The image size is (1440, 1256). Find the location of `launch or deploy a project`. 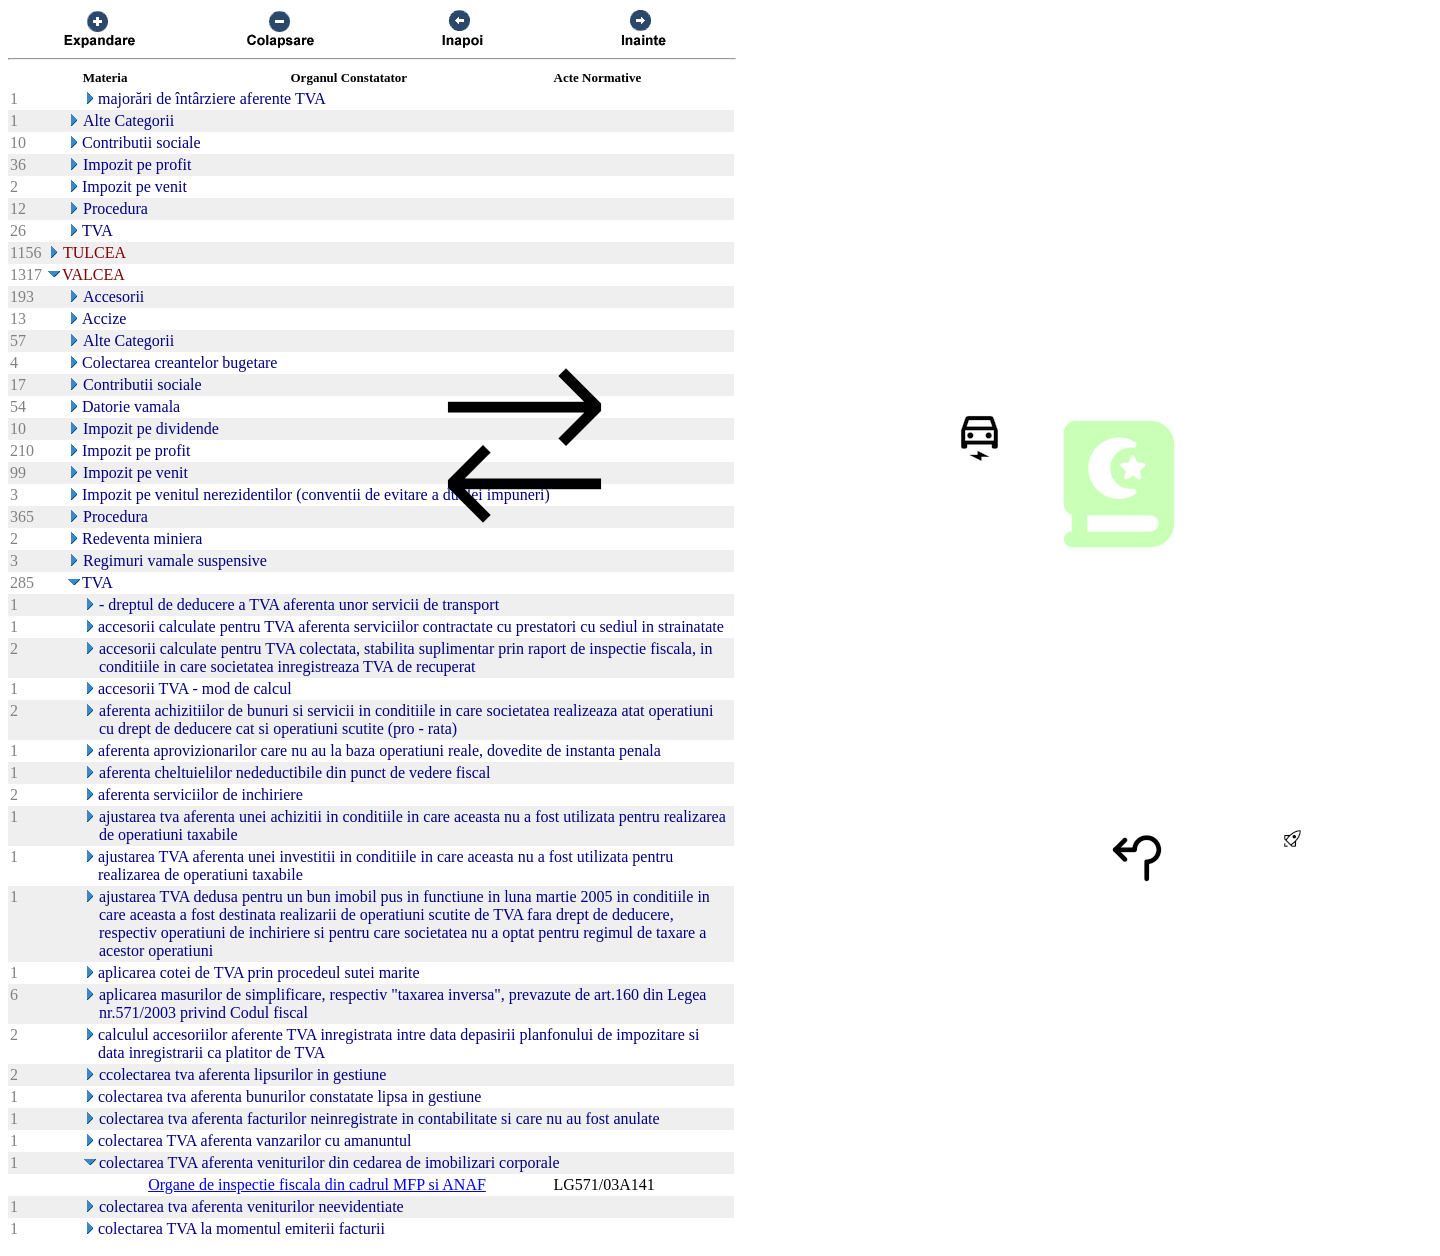

launch or deploy a project is located at coordinates (1292, 838).